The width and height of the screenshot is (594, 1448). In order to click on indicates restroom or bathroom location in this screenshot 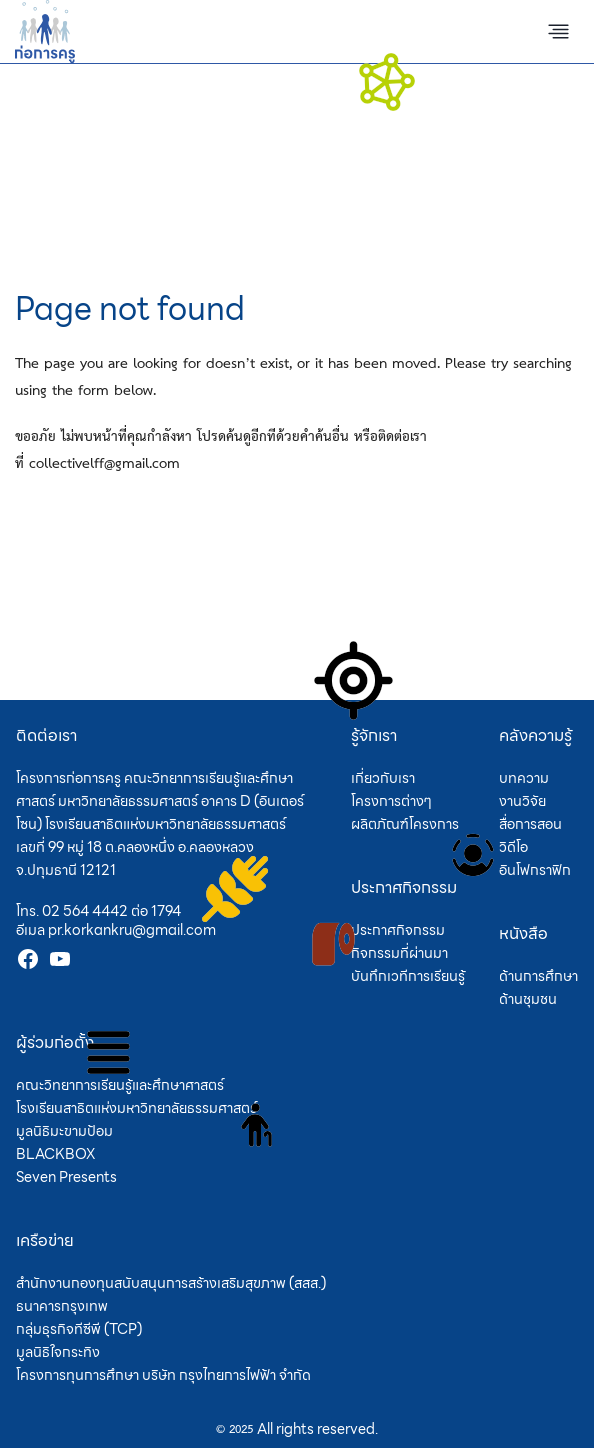, I will do `click(333, 941)`.